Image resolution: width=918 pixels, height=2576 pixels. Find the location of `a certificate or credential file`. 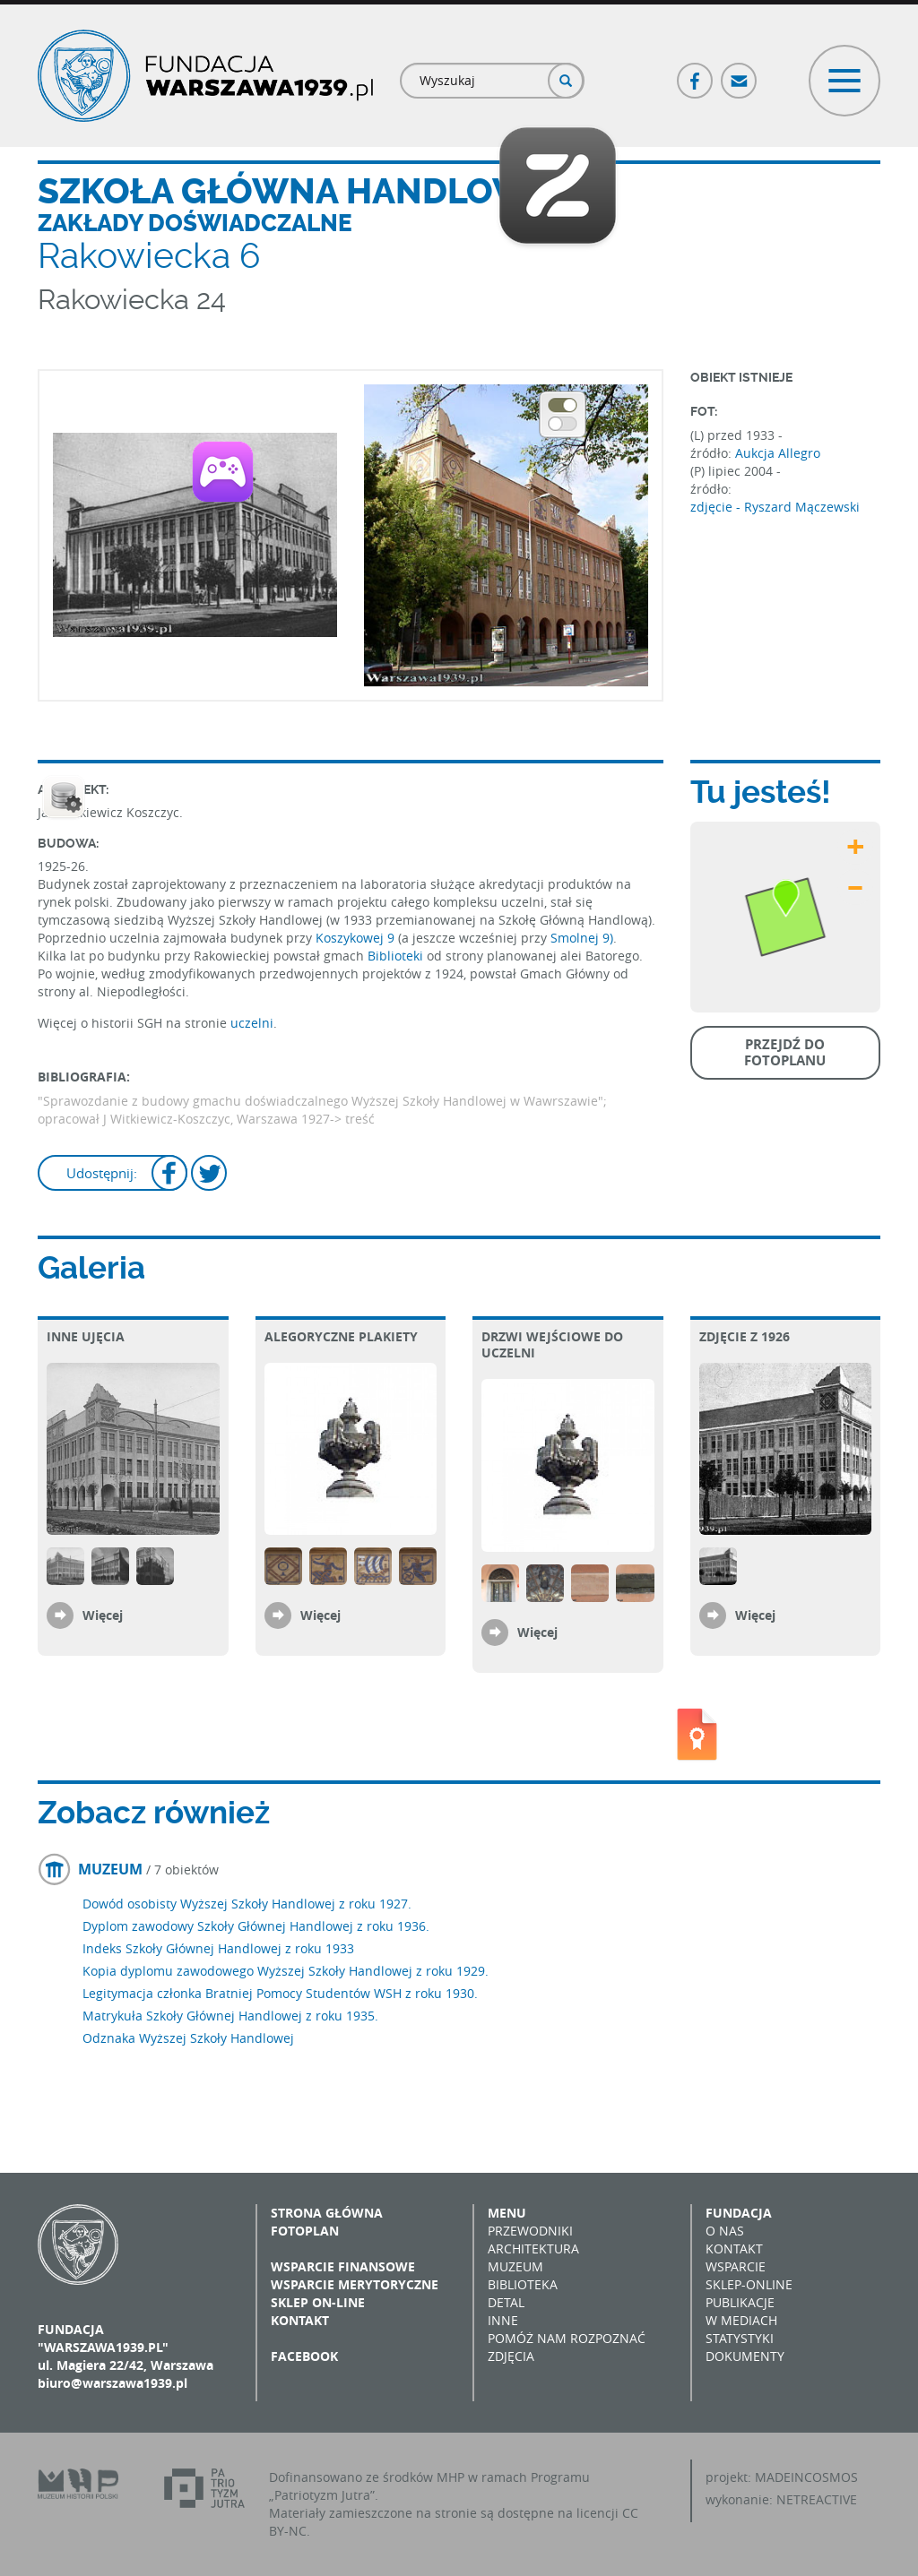

a certificate or credential file is located at coordinates (697, 1734).